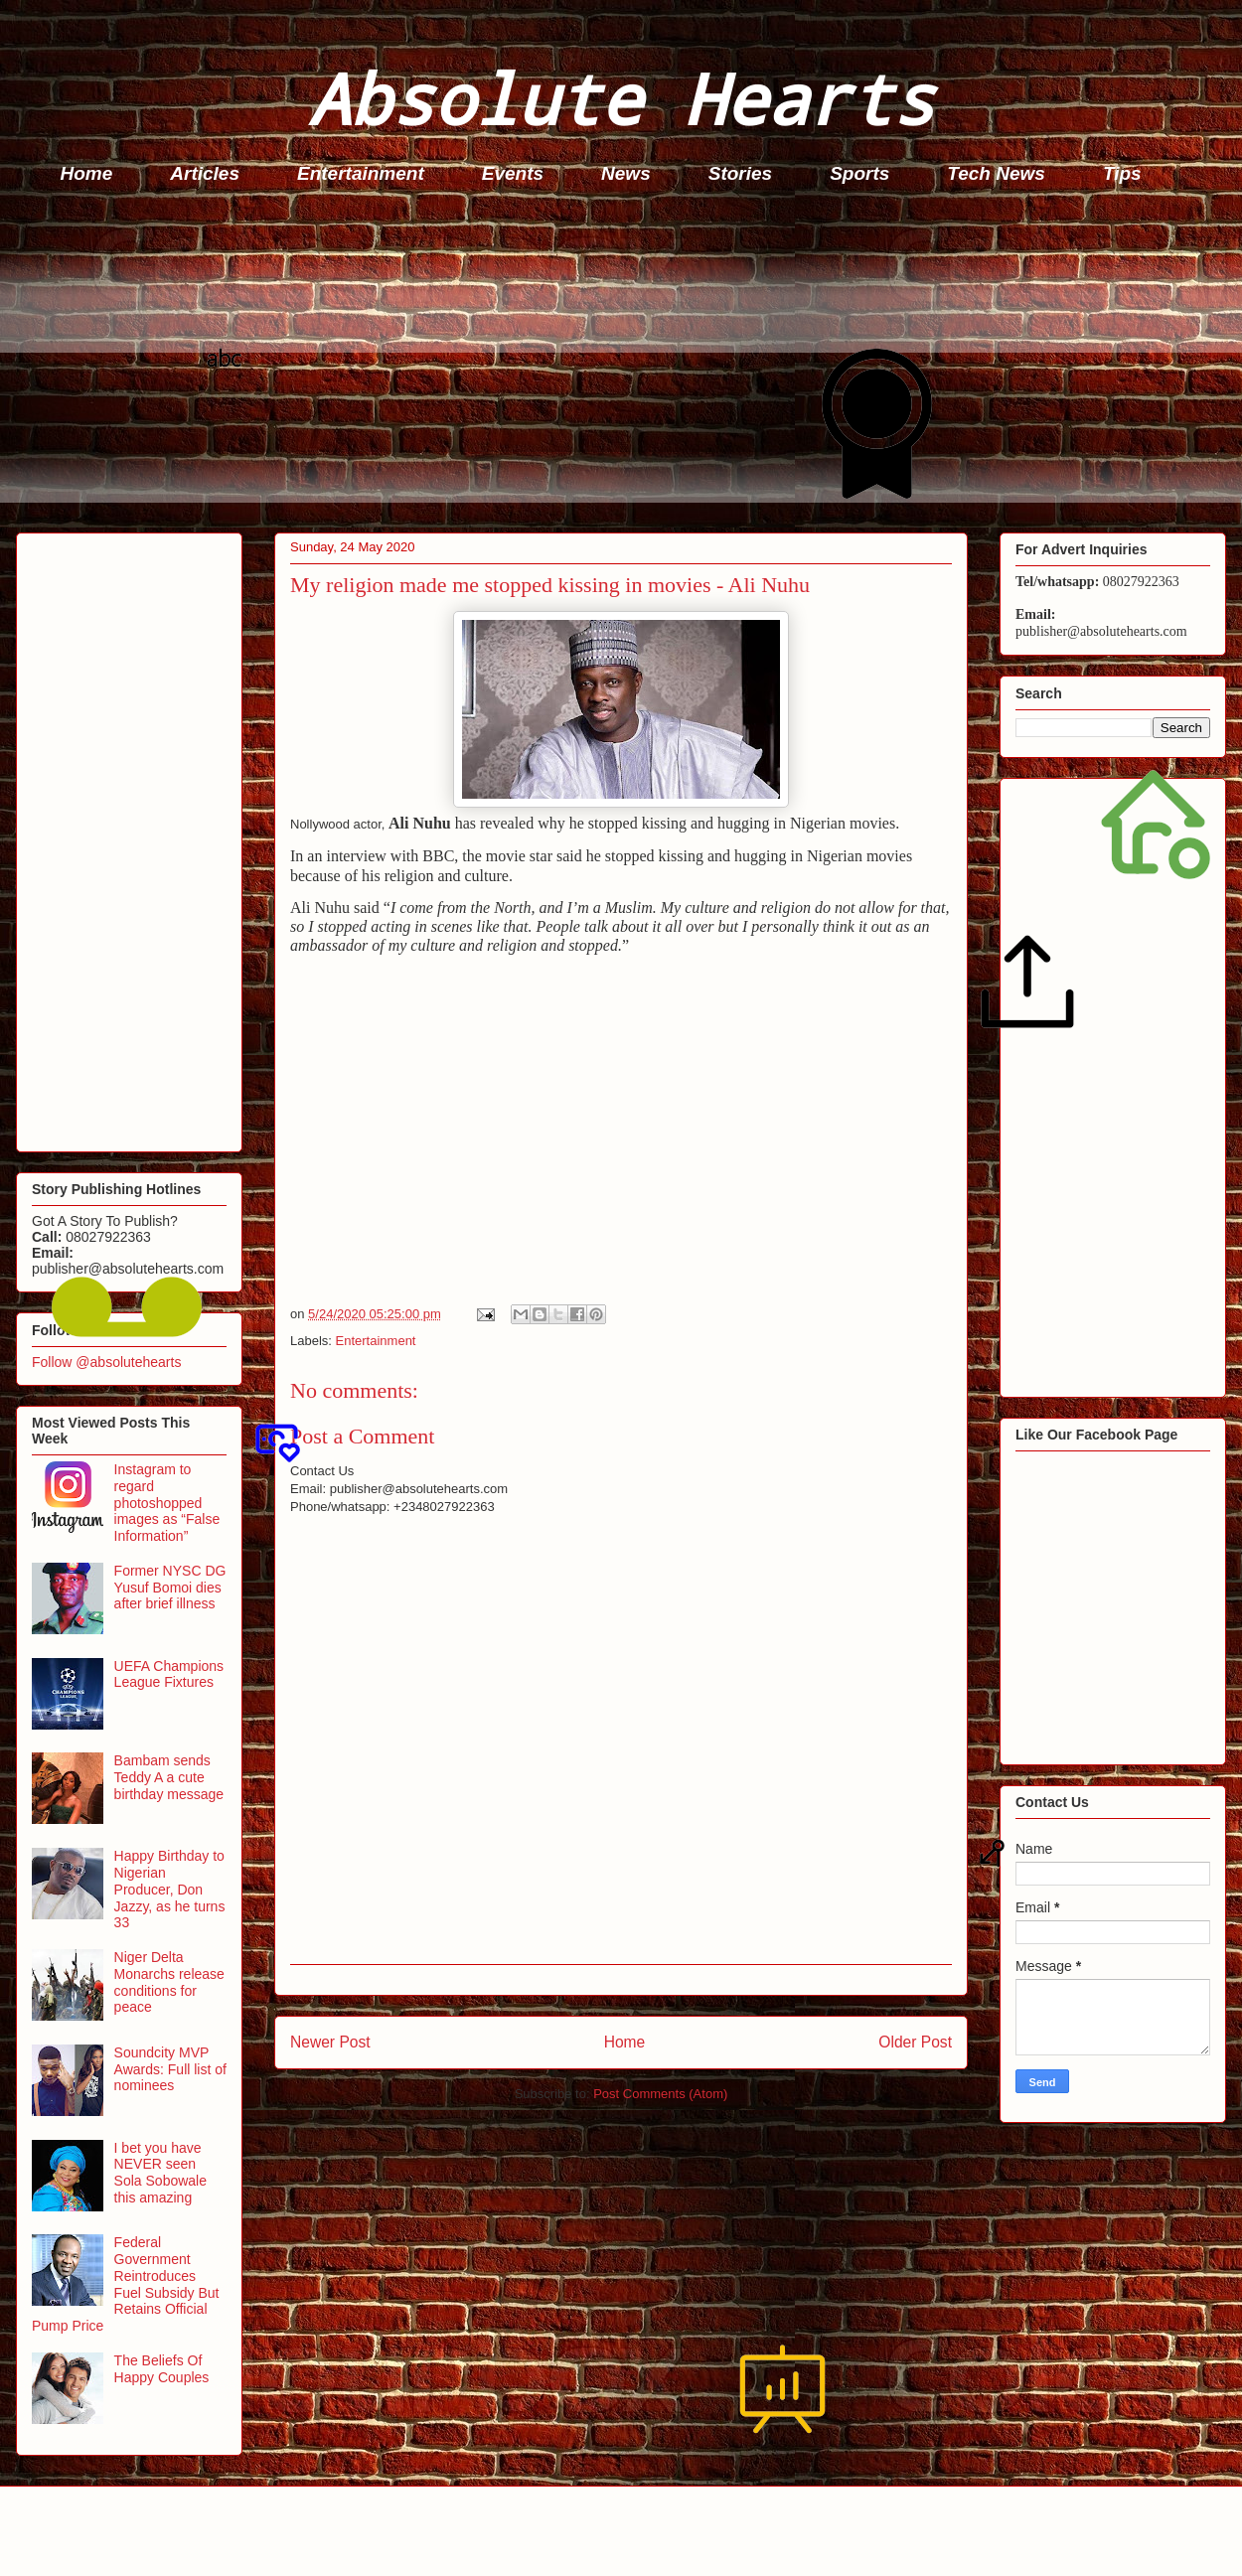 This screenshot has width=1242, height=2576. Describe the element at coordinates (876, 423) in the screenshot. I see `view achievements or awards` at that location.